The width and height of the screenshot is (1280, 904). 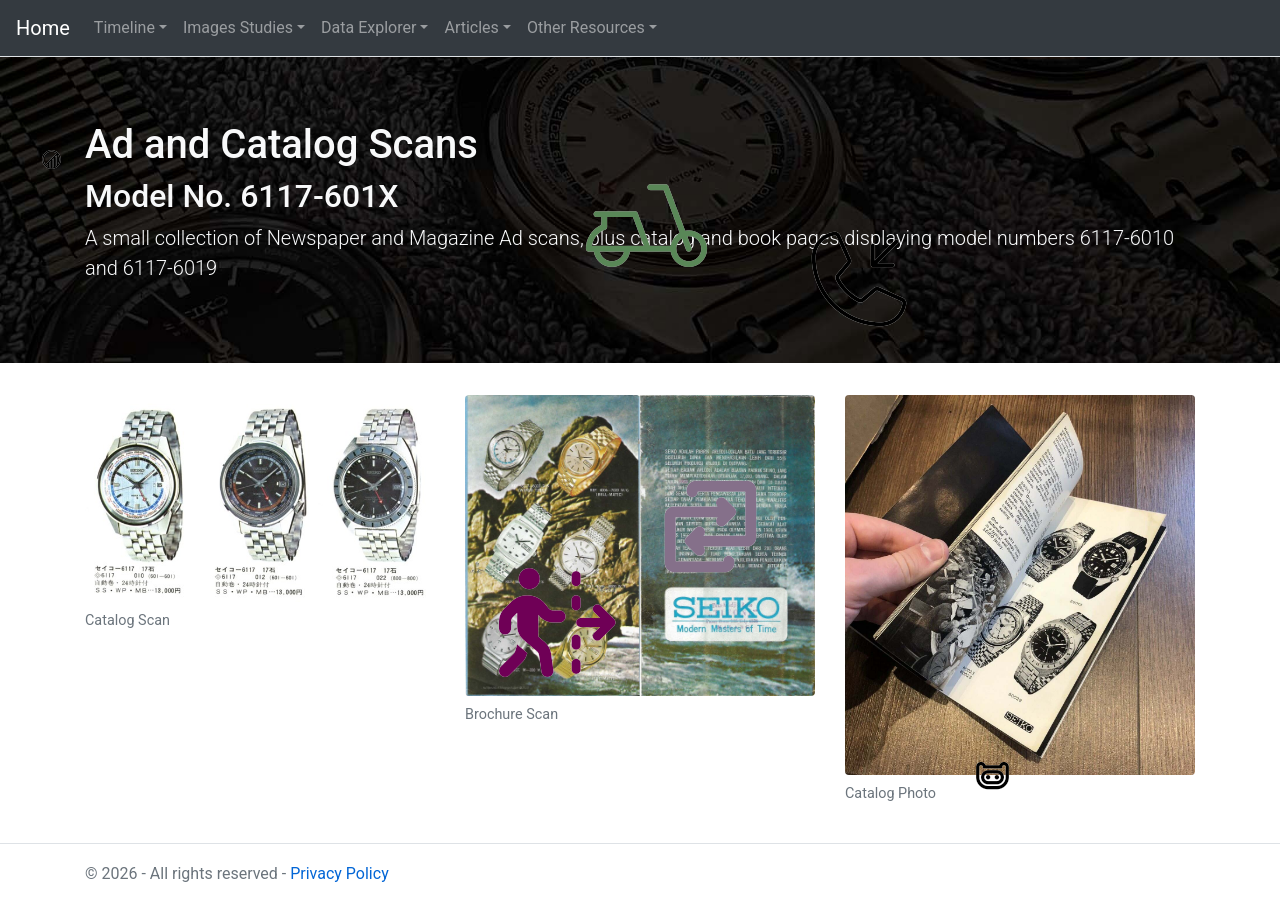 I want to click on incoming call notification, so click(x=861, y=277).